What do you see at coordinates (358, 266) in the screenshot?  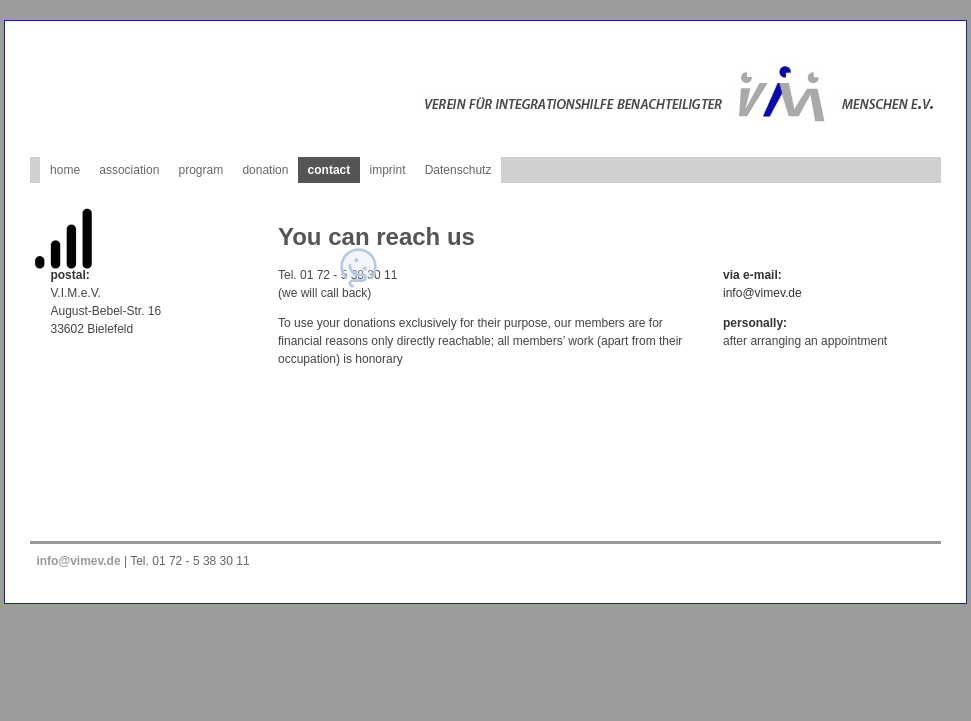 I see `react with a melting or overwhelmed emoji` at bounding box center [358, 266].